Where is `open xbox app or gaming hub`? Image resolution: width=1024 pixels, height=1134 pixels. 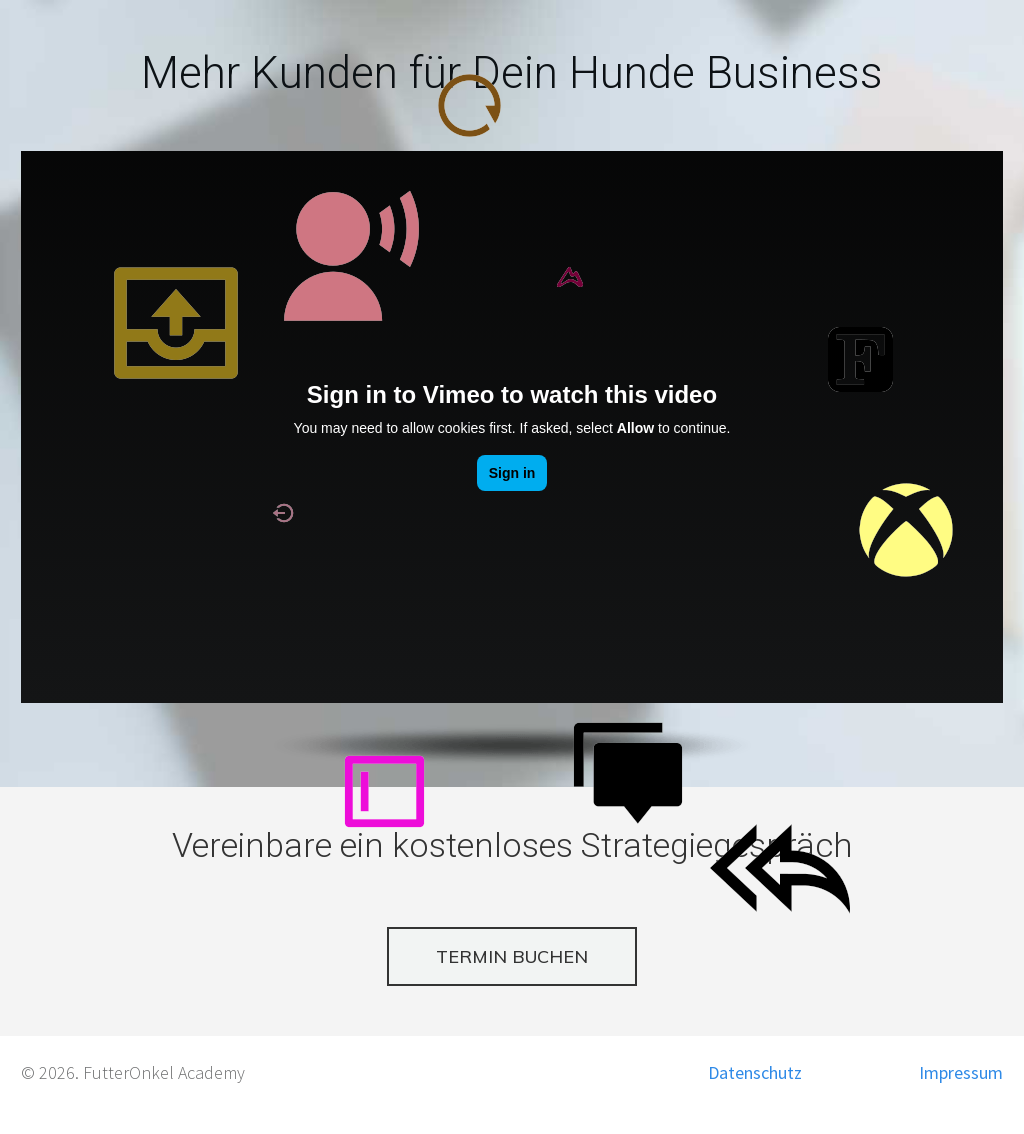
open xbox app or gaming hub is located at coordinates (906, 530).